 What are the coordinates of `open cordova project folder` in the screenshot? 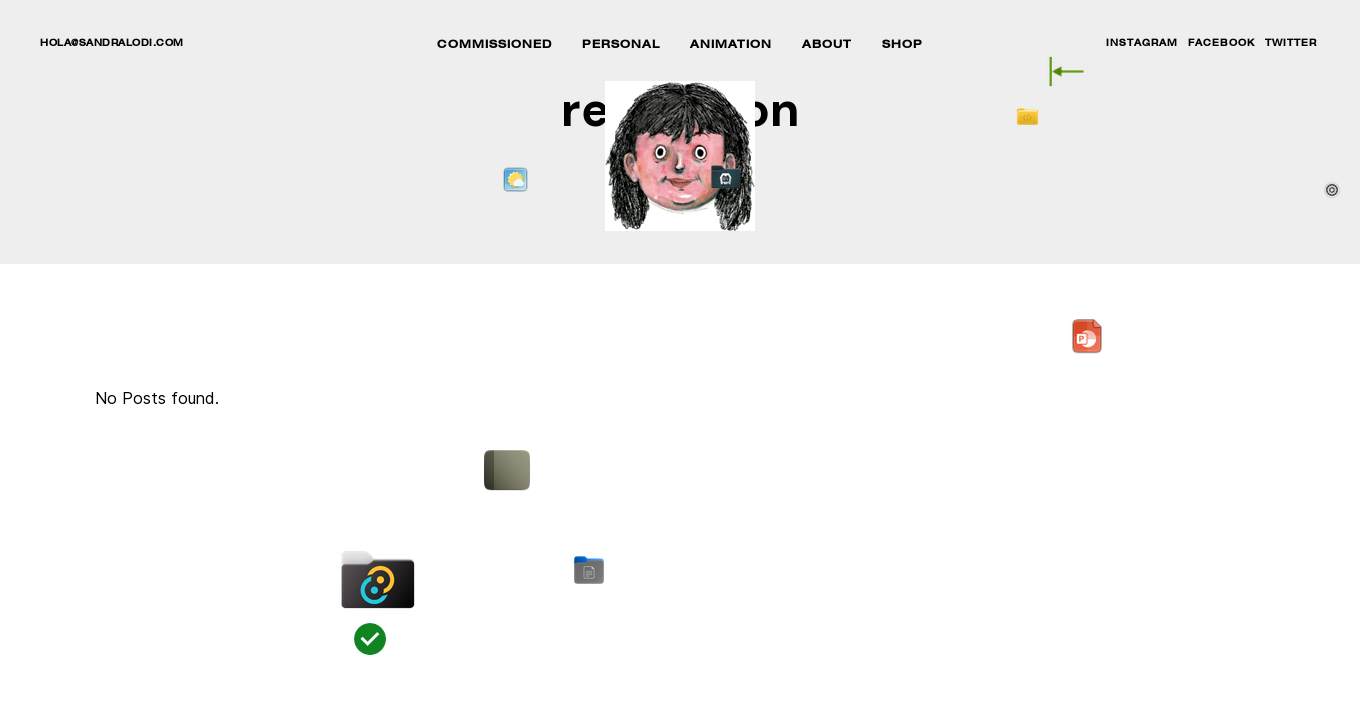 It's located at (725, 177).